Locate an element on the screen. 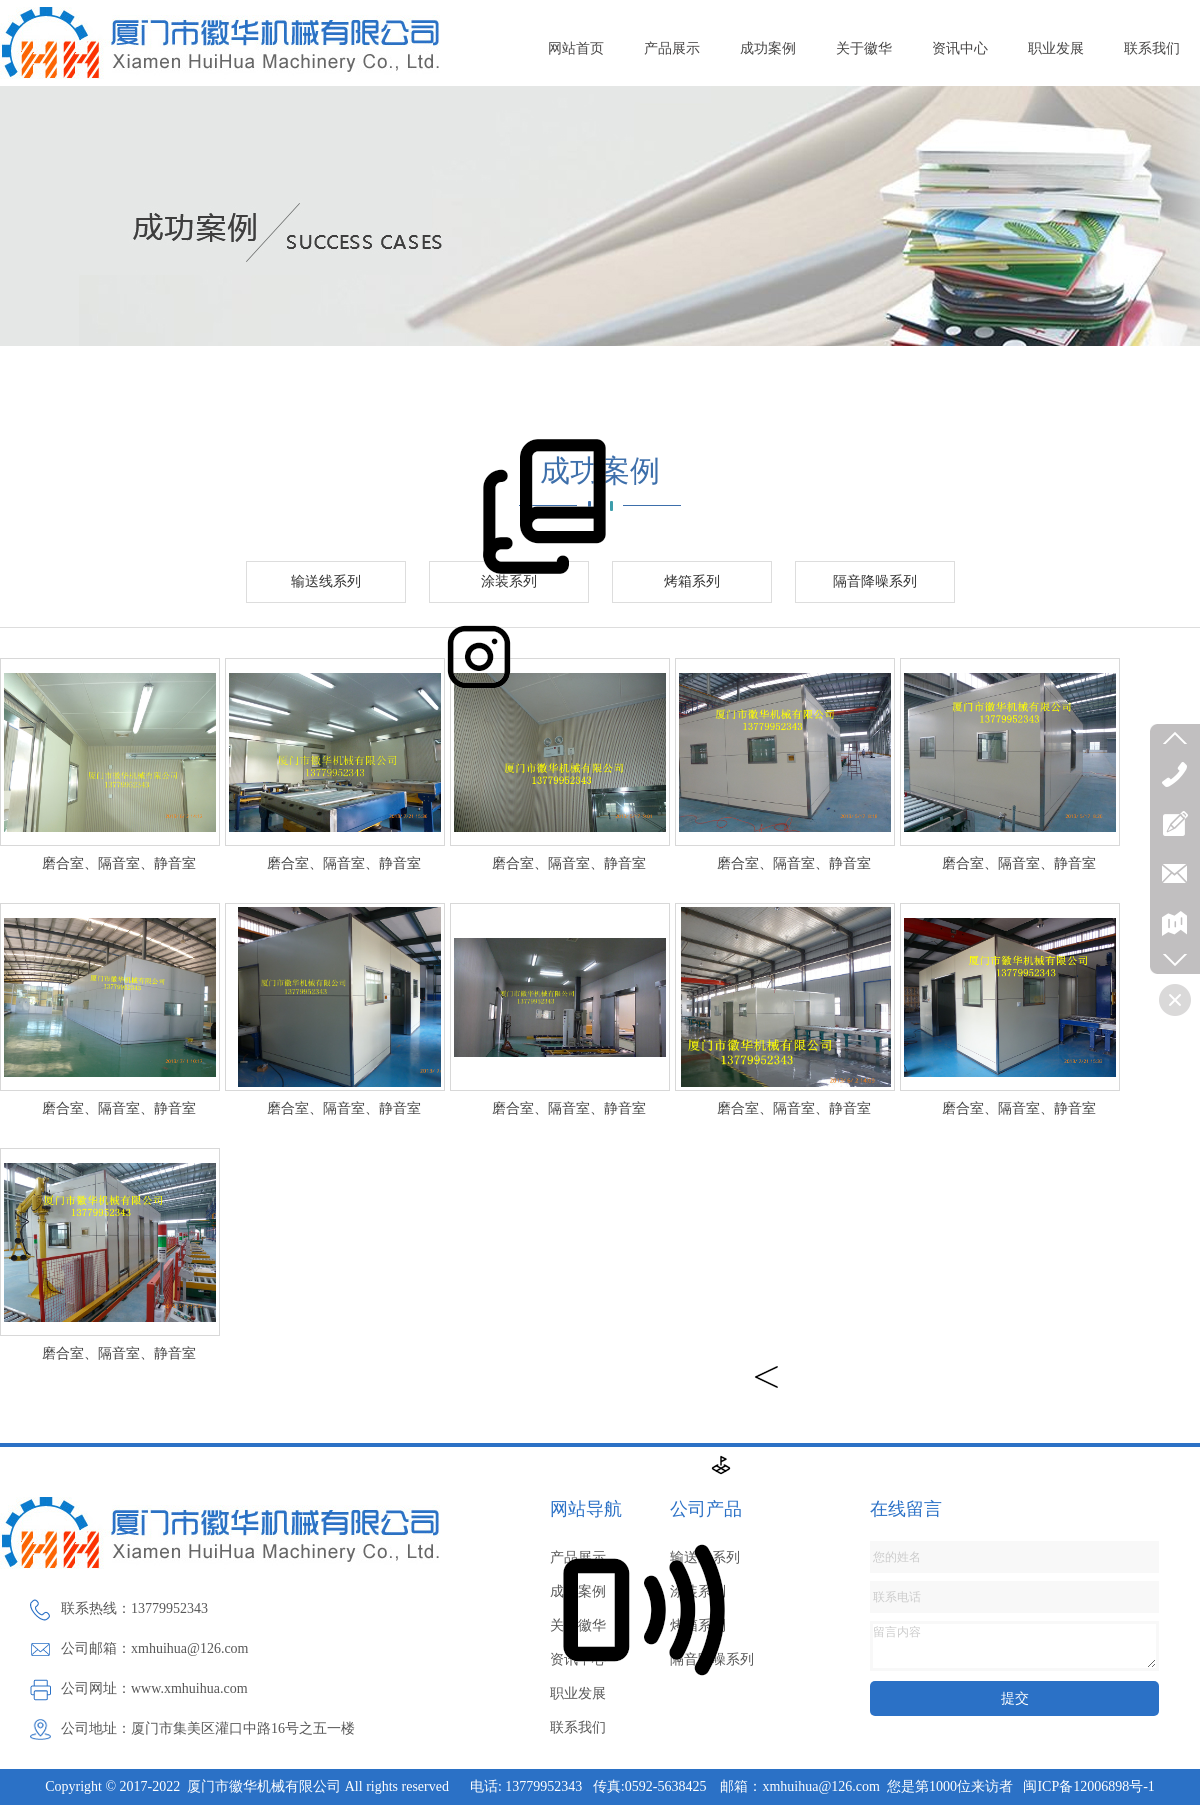 The width and height of the screenshot is (1200, 1805). tap to pay with your phone is located at coordinates (644, 1610).